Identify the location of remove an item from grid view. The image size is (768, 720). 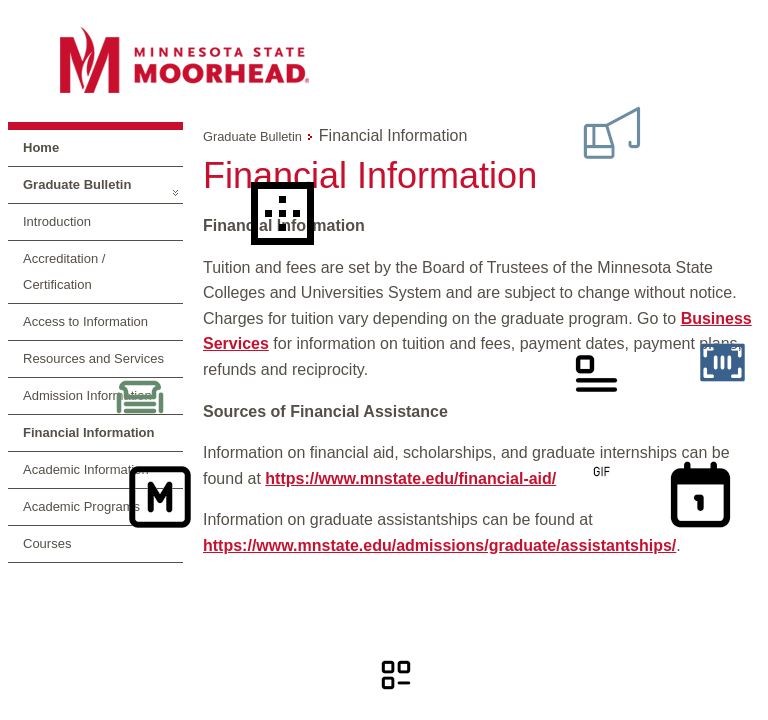
(396, 675).